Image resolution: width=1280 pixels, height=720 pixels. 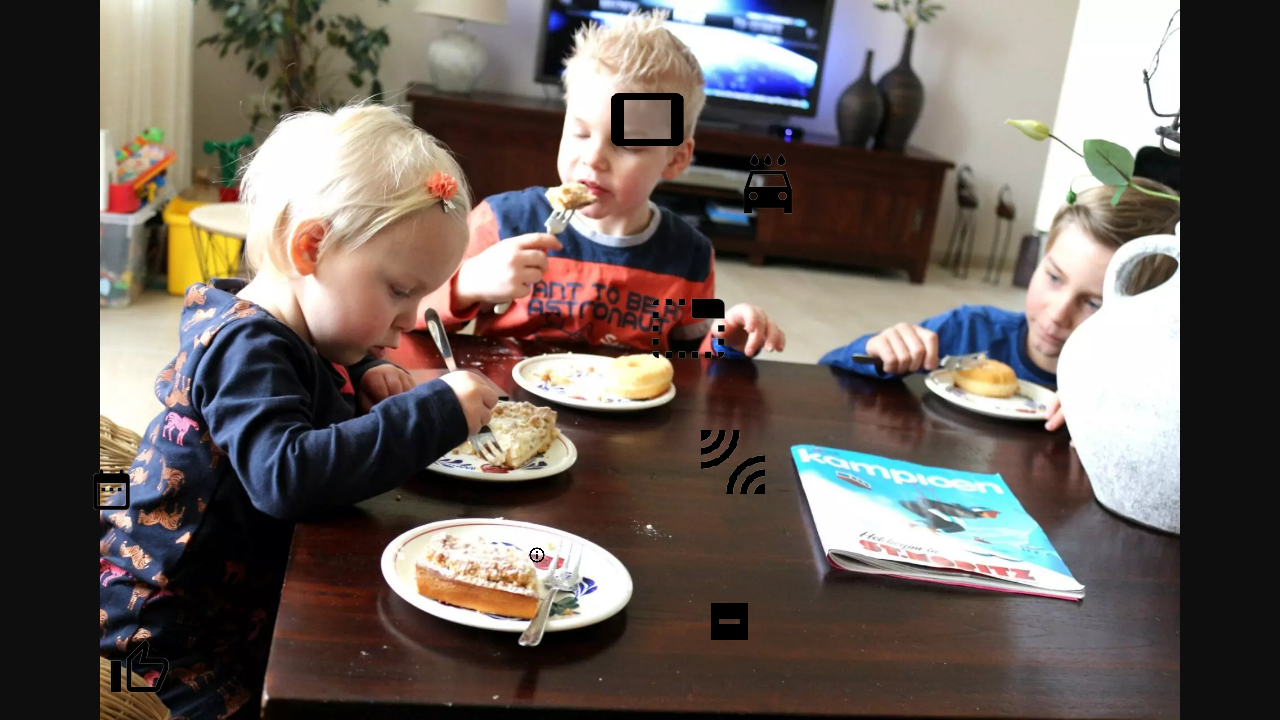 I want to click on like or upvote content, so click(x=139, y=668).